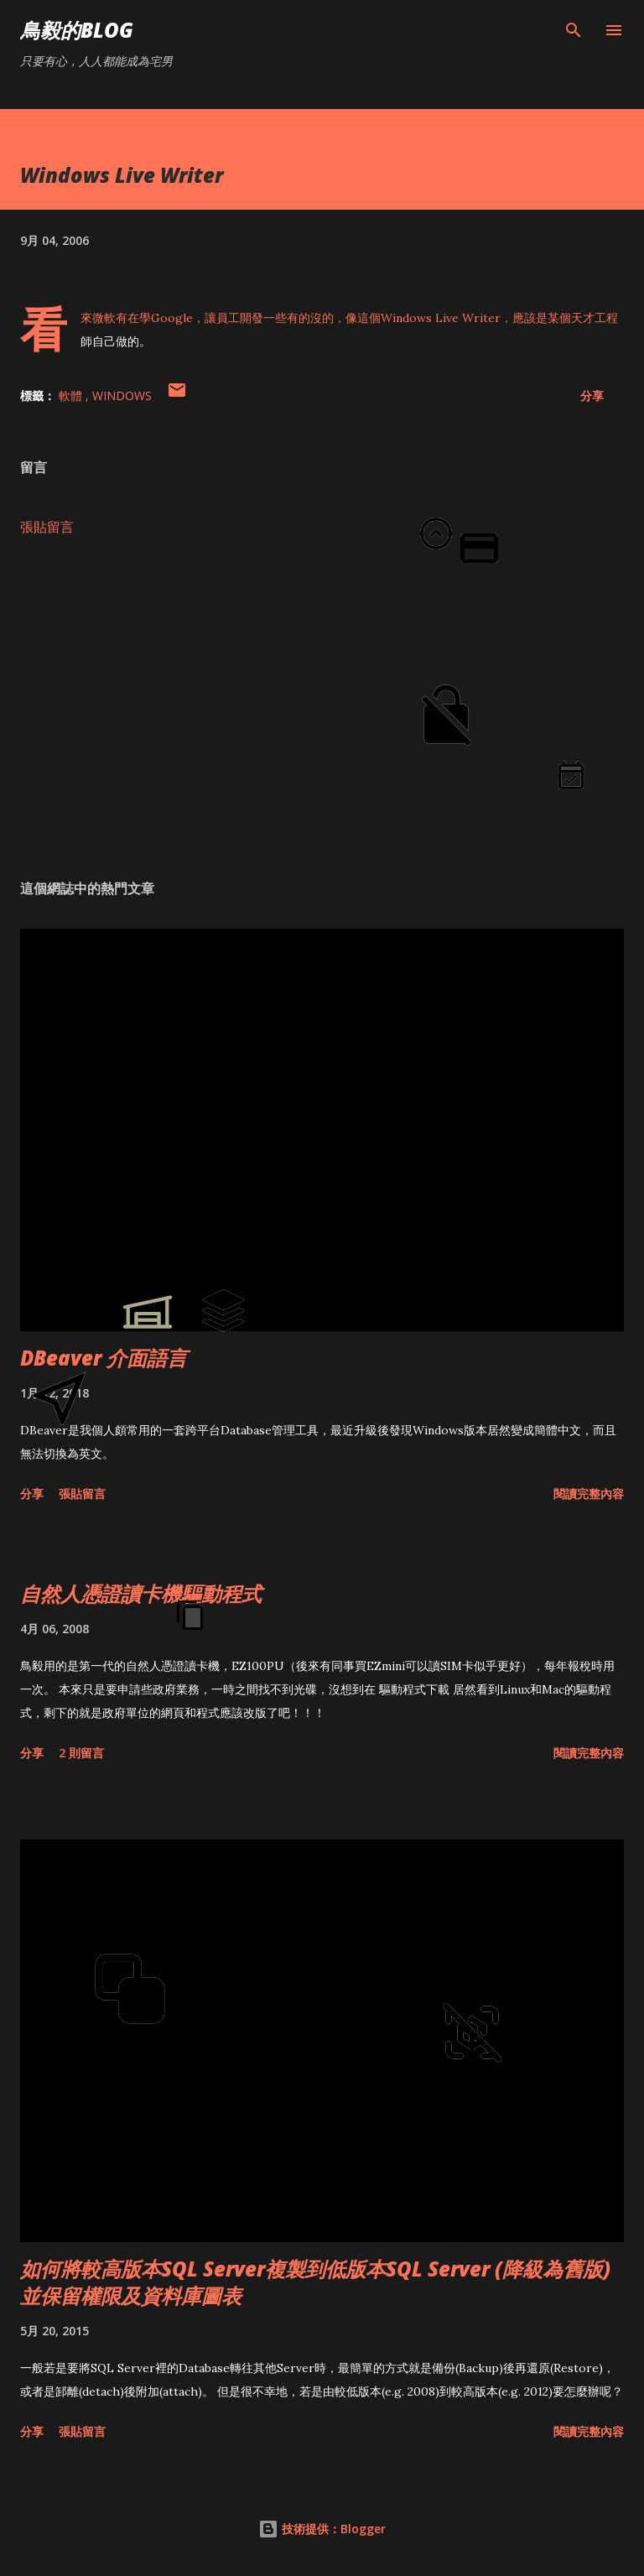 Image resolution: width=644 pixels, height=2576 pixels. I want to click on indicates an unsecured or unencrypted connection, so click(446, 716).